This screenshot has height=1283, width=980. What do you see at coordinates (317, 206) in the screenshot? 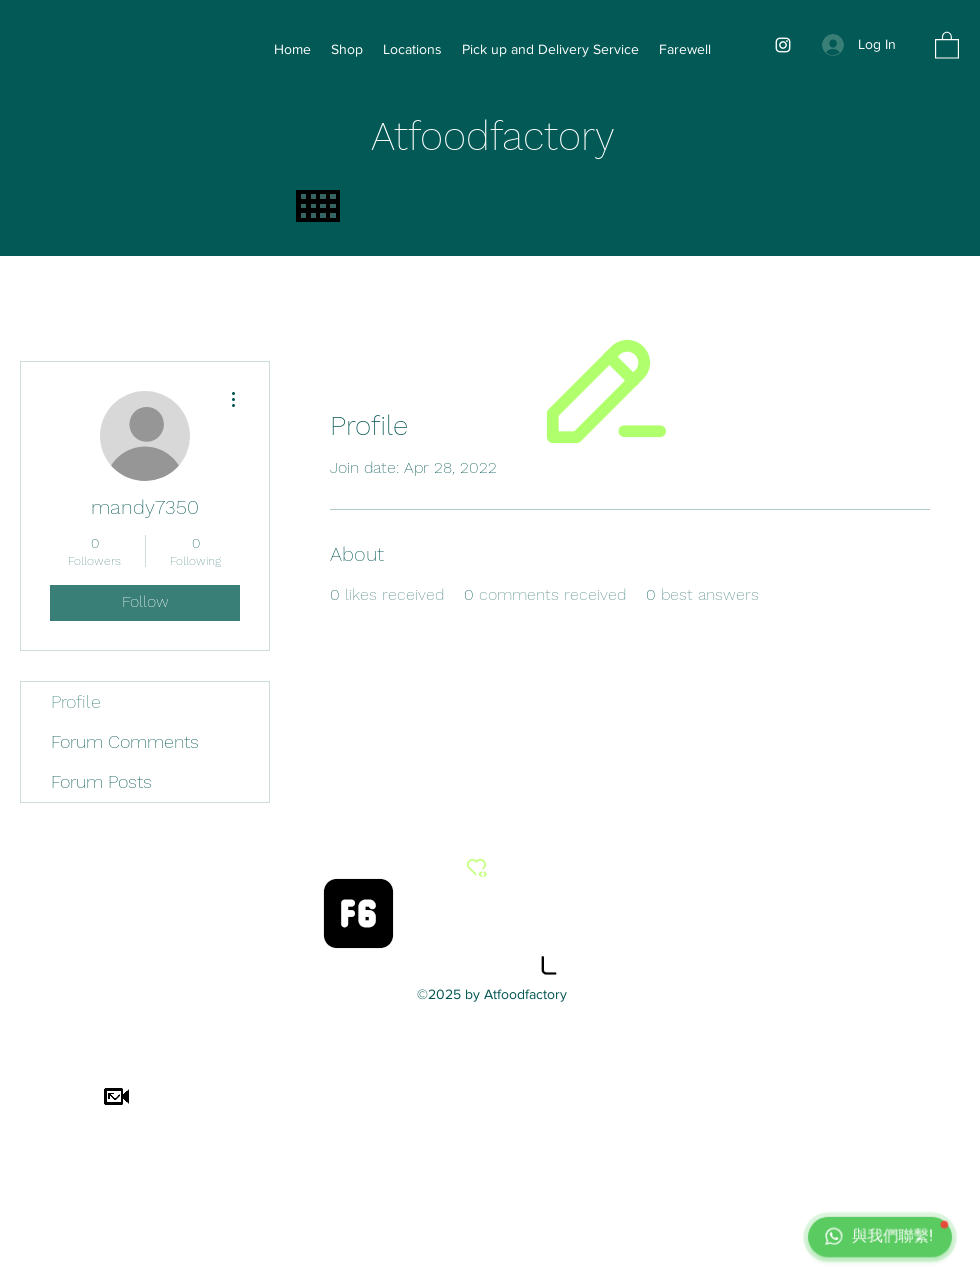
I see `switch to comfortable grid view` at bounding box center [317, 206].